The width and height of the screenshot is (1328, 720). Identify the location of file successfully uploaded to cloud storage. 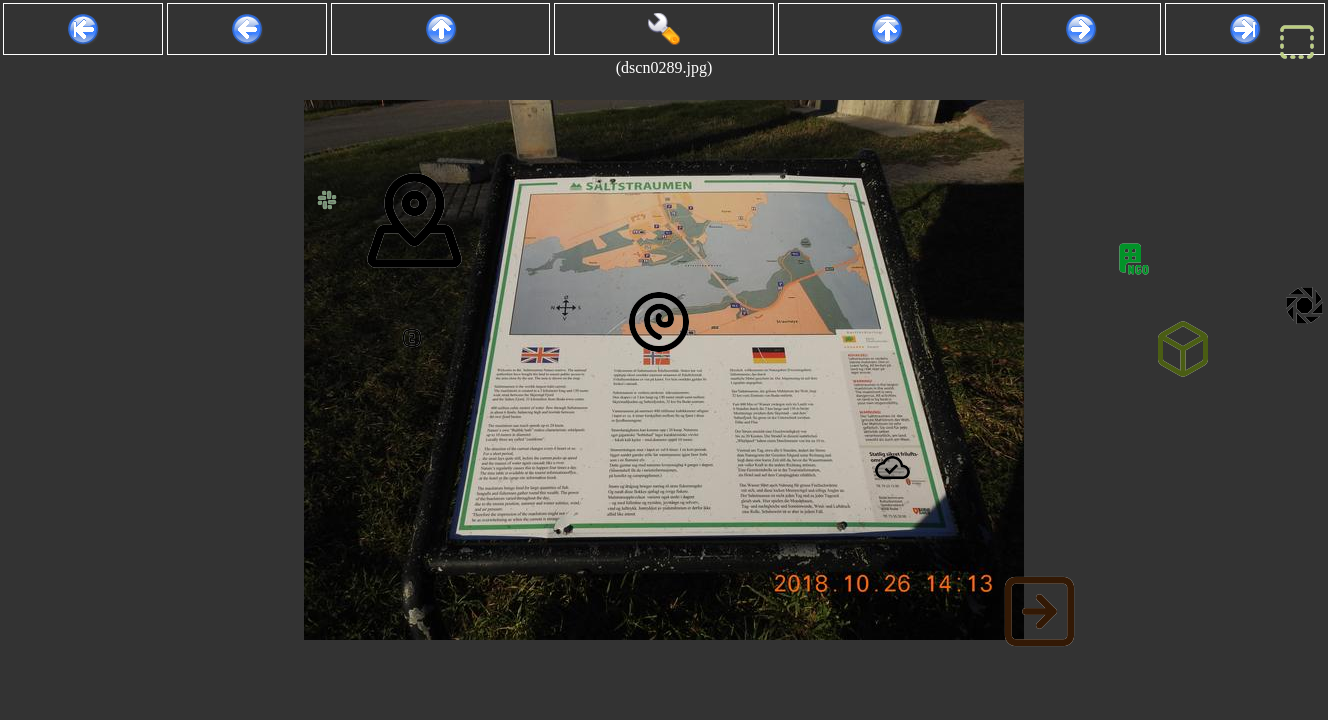
(892, 467).